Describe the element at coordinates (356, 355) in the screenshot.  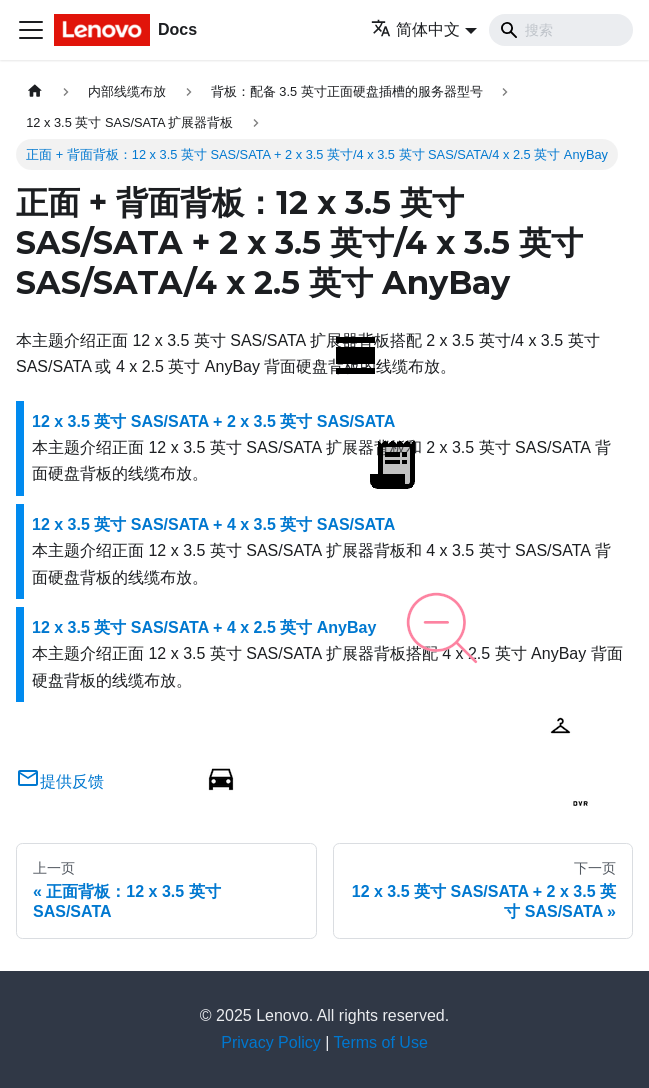
I see `switch to day view in calendar` at that location.